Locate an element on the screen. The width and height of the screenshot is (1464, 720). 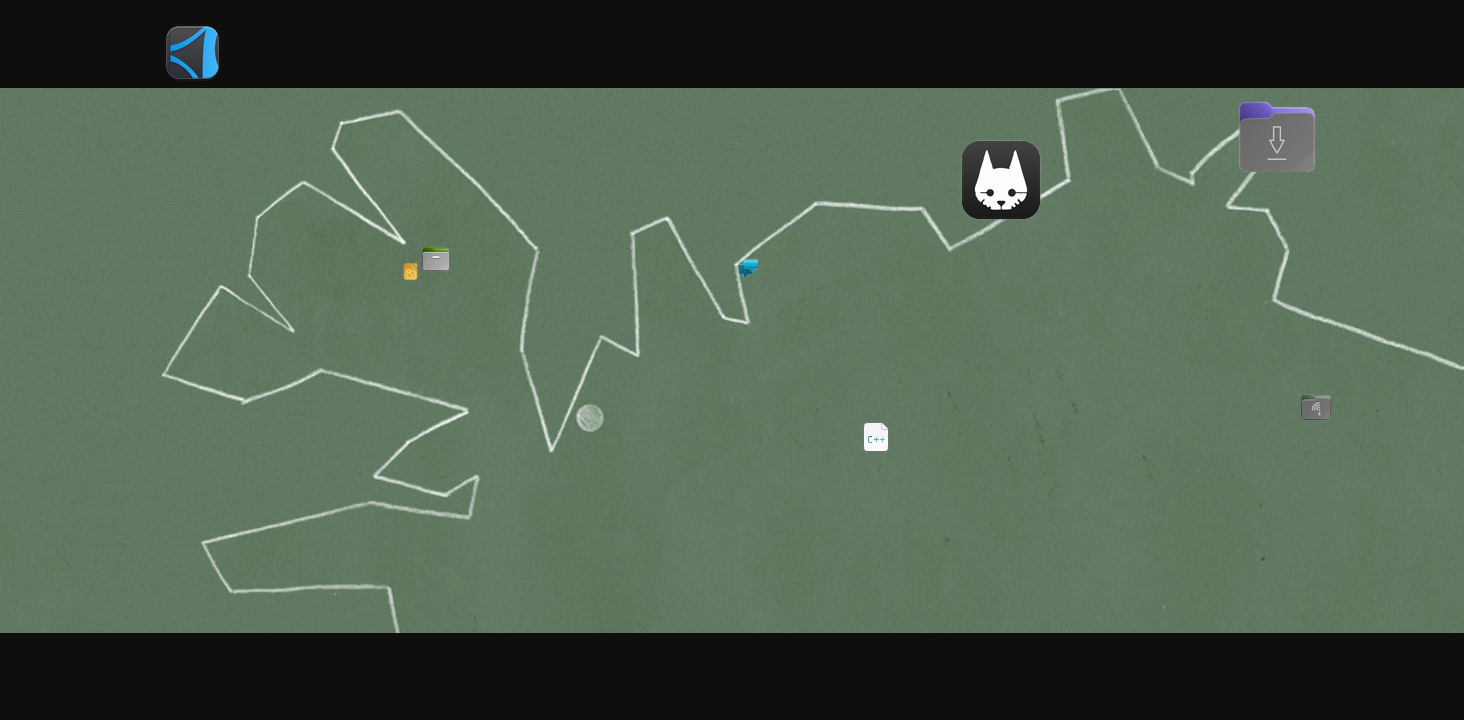
open insync cloud sync folder is located at coordinates (1316, 406).